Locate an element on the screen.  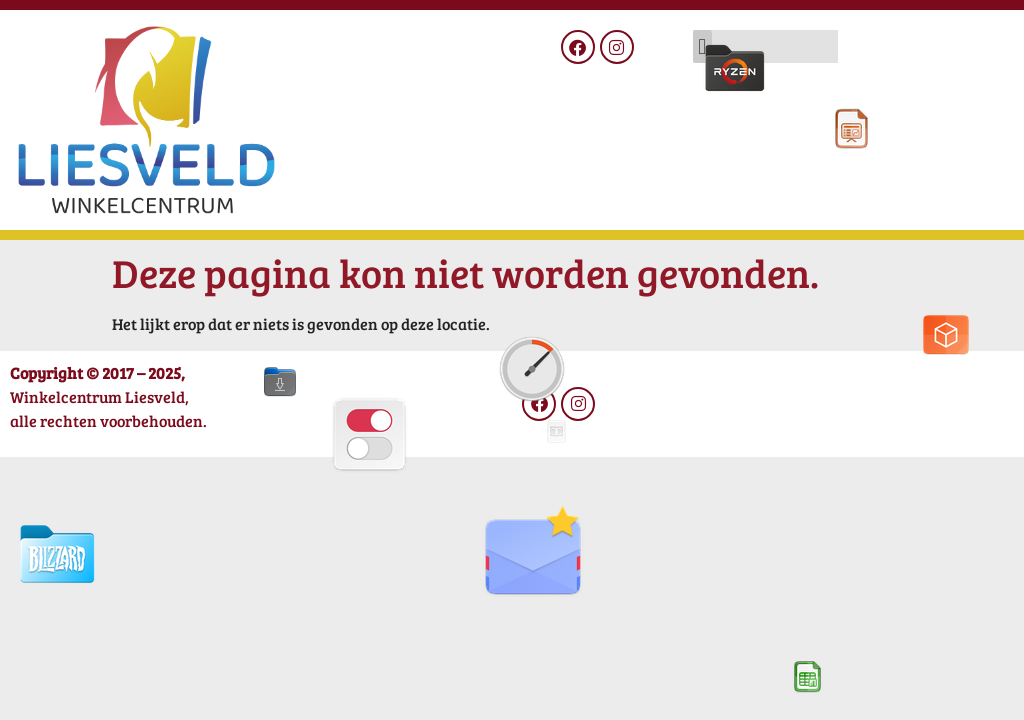
libreoffice impress presentation file is located at coordinates (851, 128).